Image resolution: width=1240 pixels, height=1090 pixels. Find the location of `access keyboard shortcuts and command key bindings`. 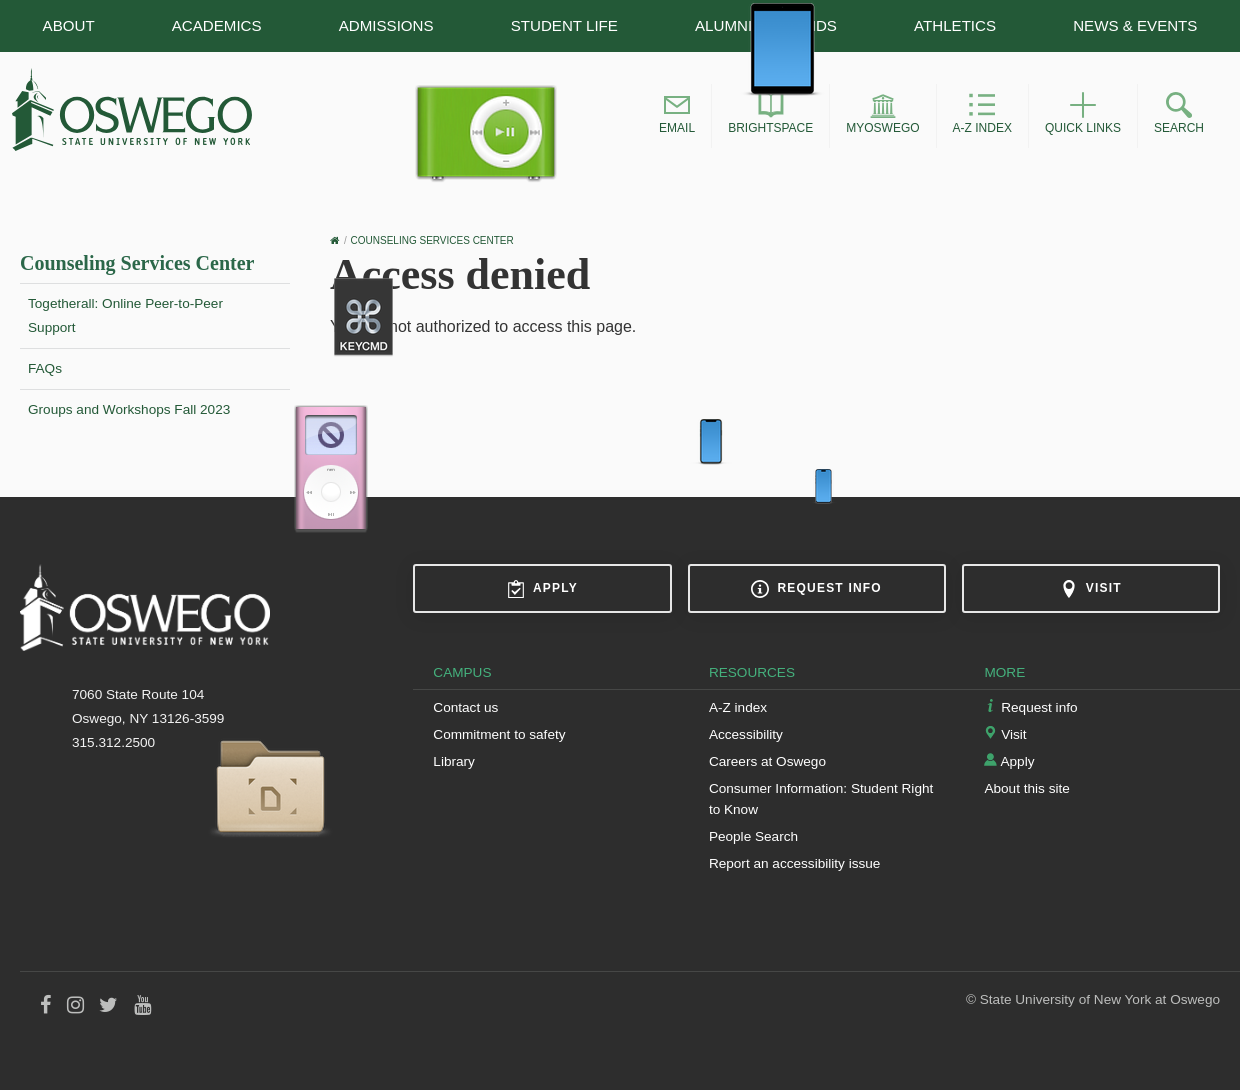

access keyboard shortcuts and command key bindings is located at coordinates (363, 318).